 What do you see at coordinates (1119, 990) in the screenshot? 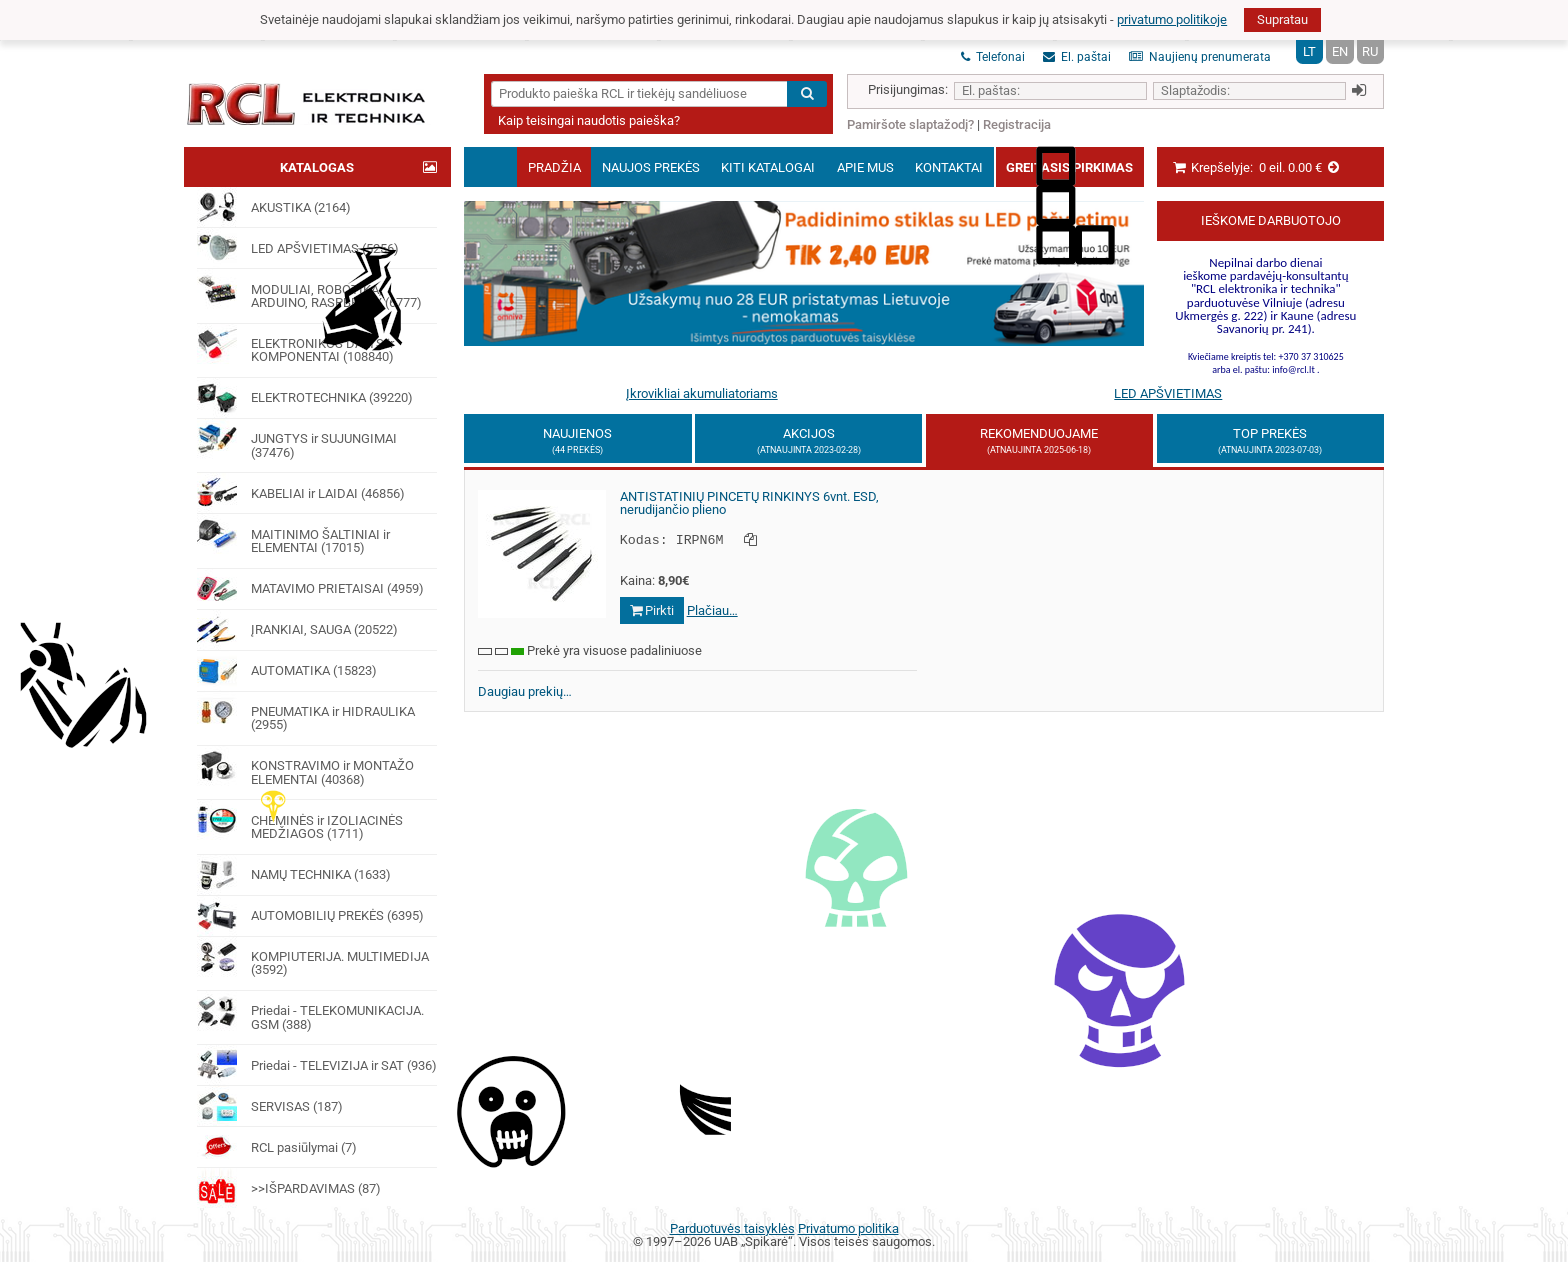
I see `access pirate or nautical themed game content` at bounding box center [1119, 990].